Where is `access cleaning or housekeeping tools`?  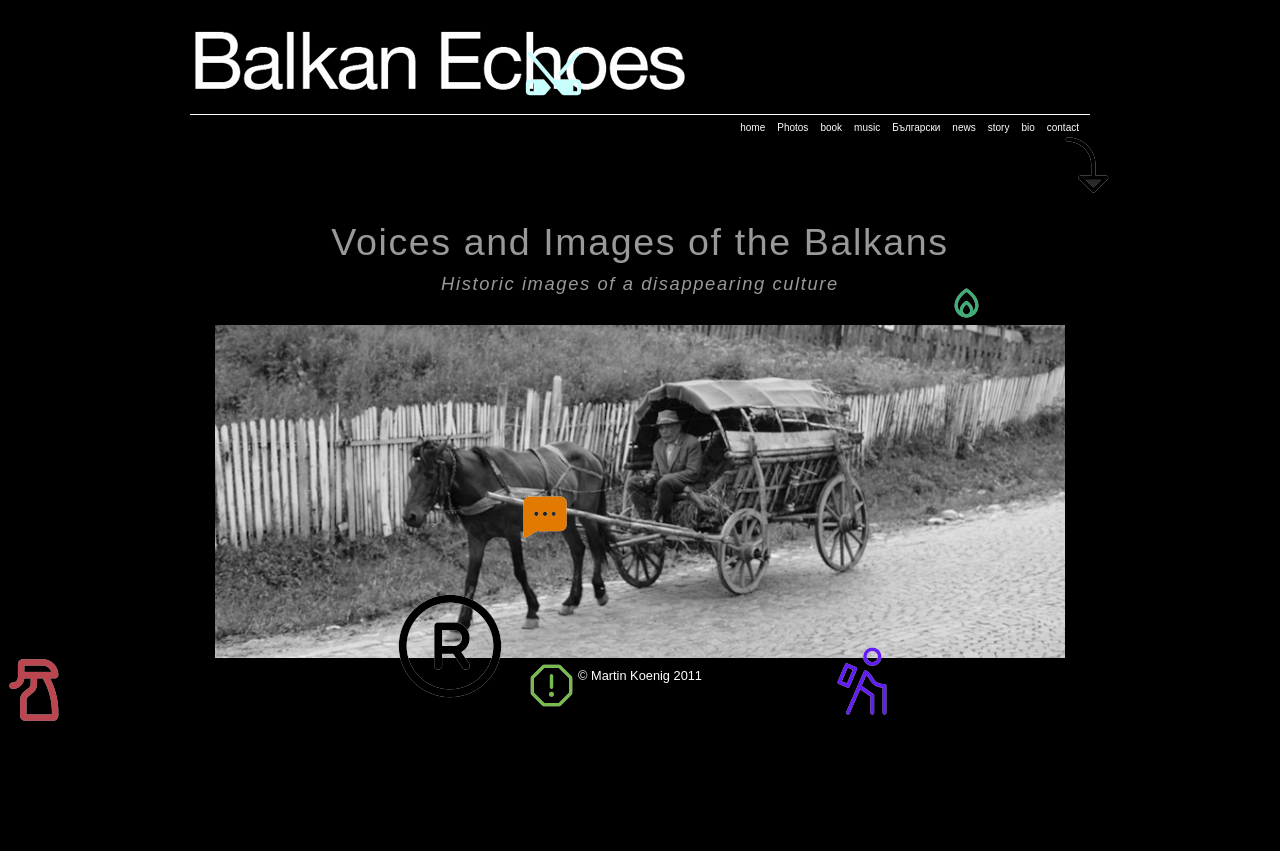
access cleaning or housekeeping tools is located at coordinates (36, 690).